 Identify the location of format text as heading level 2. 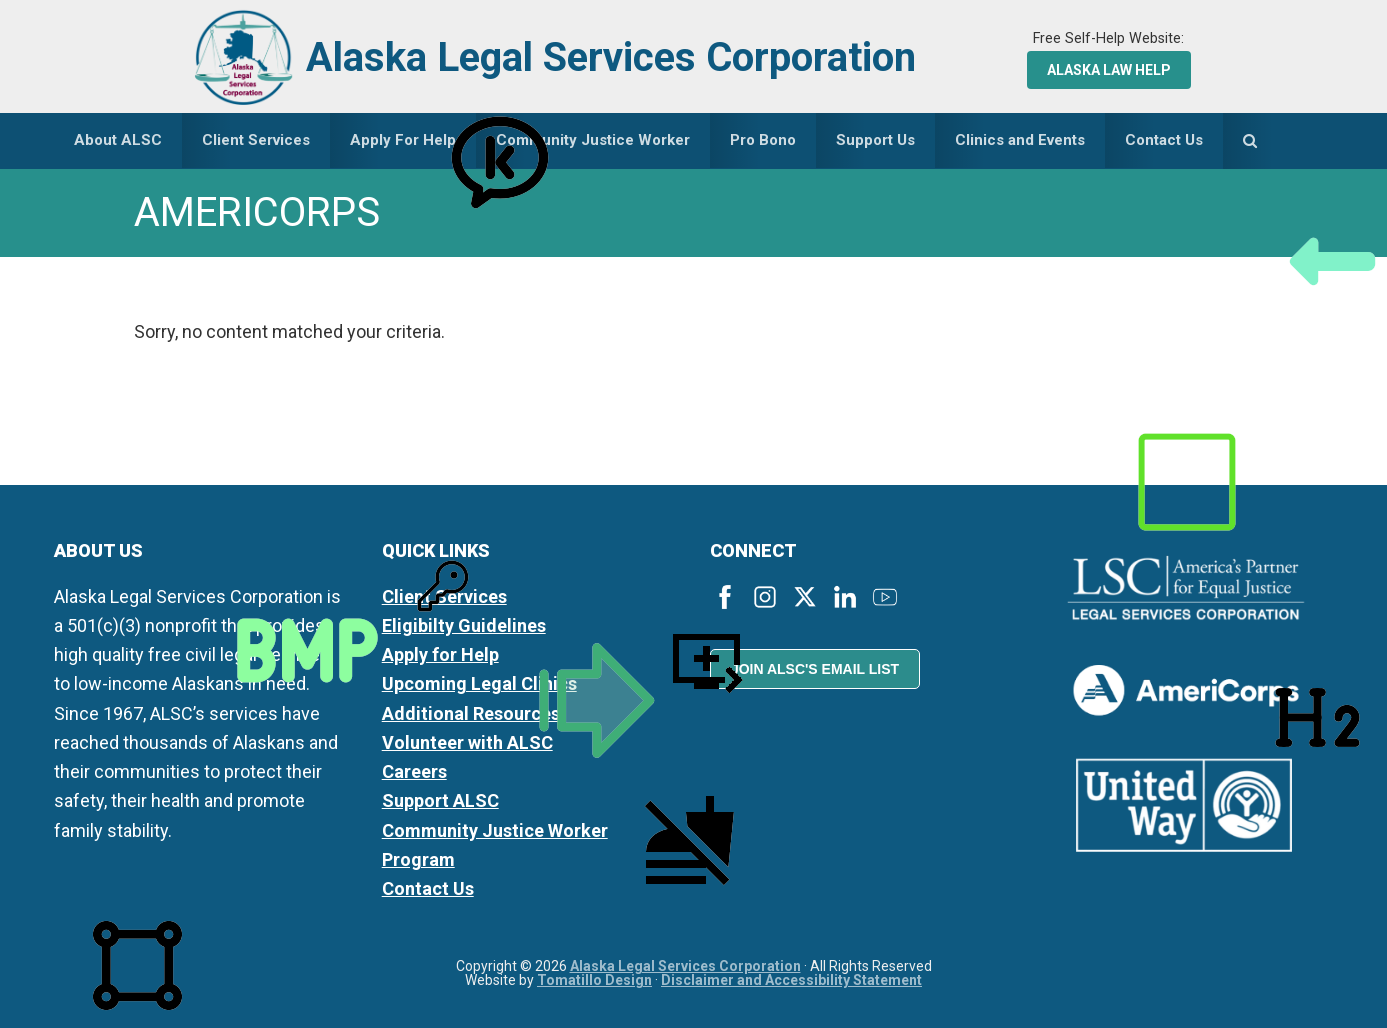
(1317, 717).